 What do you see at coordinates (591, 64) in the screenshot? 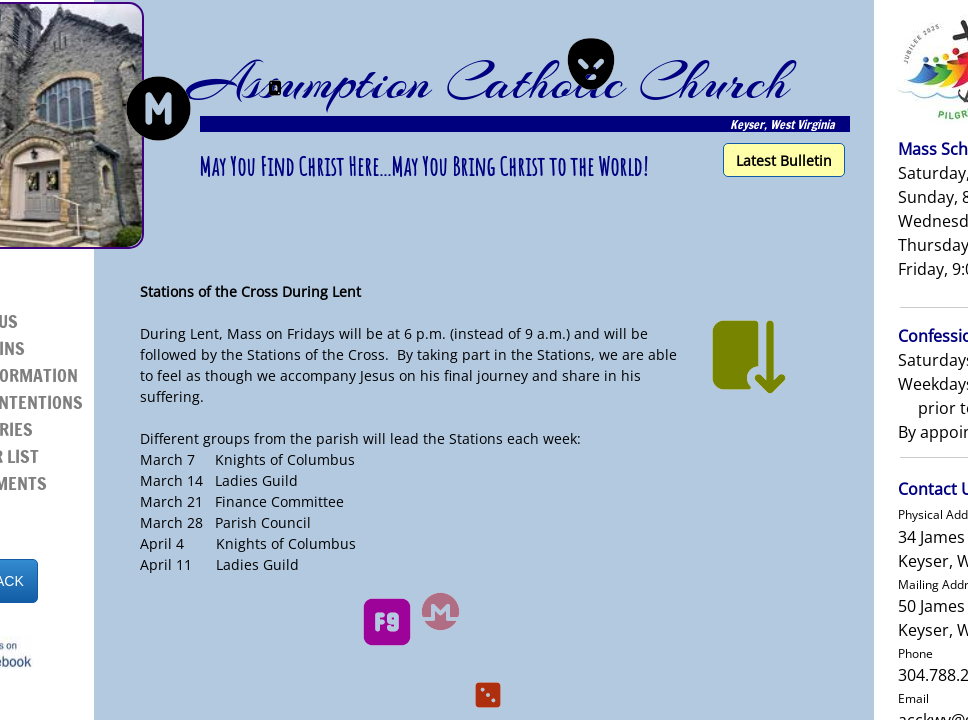
I see `access sci-fi or space-themed content` at bounding box center [591, 64].